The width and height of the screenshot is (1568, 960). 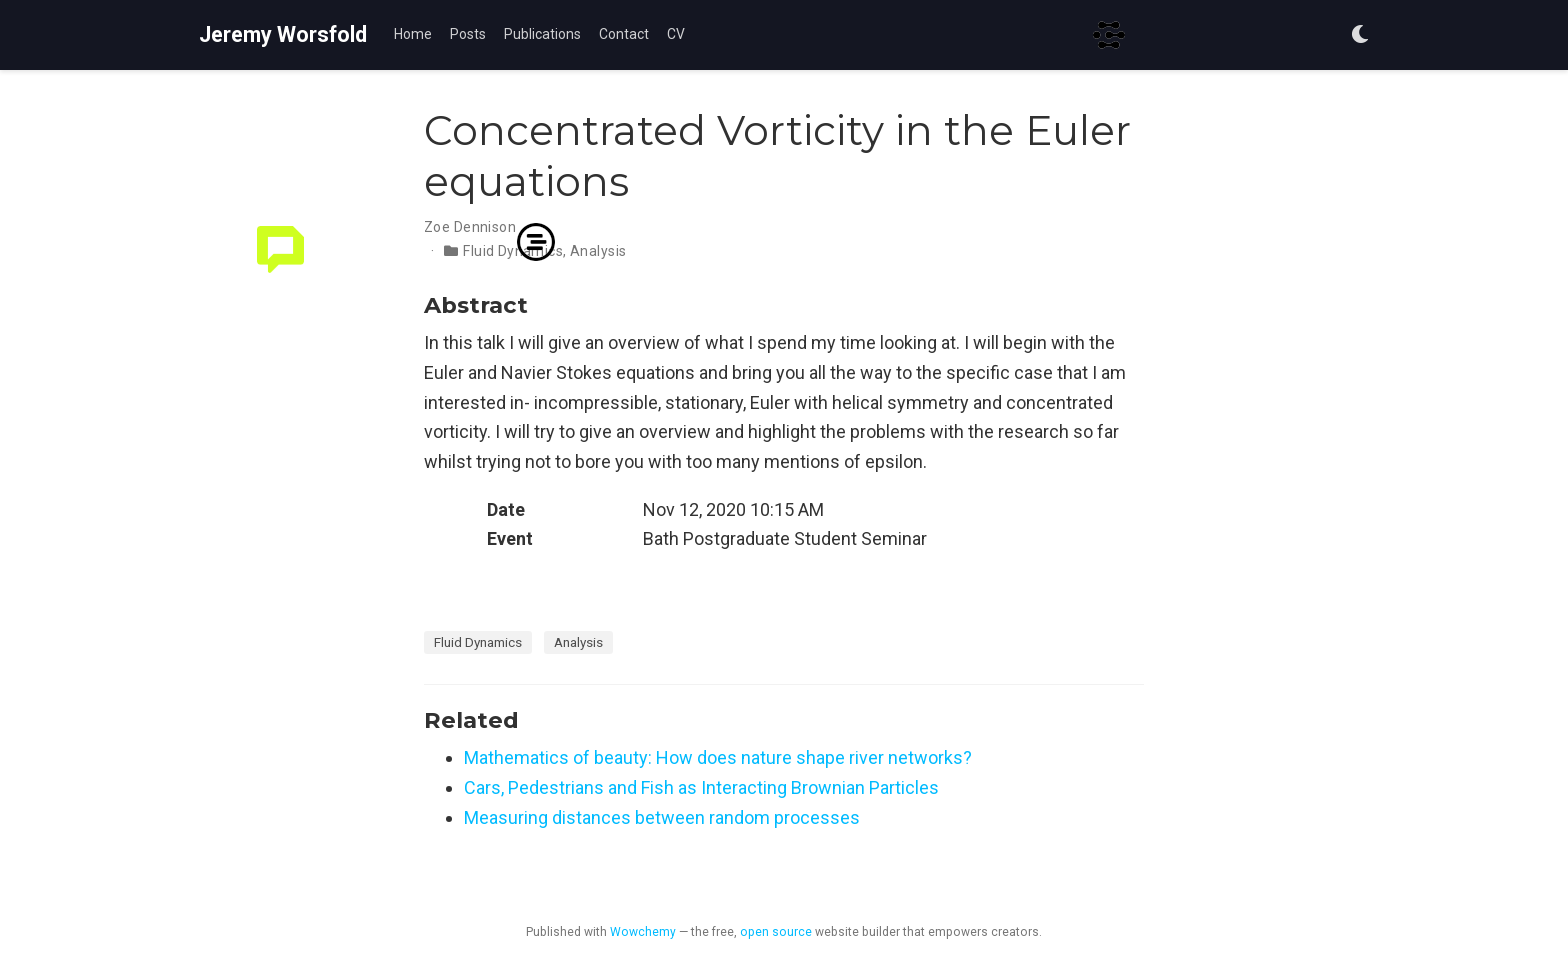 What do you see at coordinates (536, 242) in the screenshot?
I see `open the When I Work app` at bounding box center [536, 242].